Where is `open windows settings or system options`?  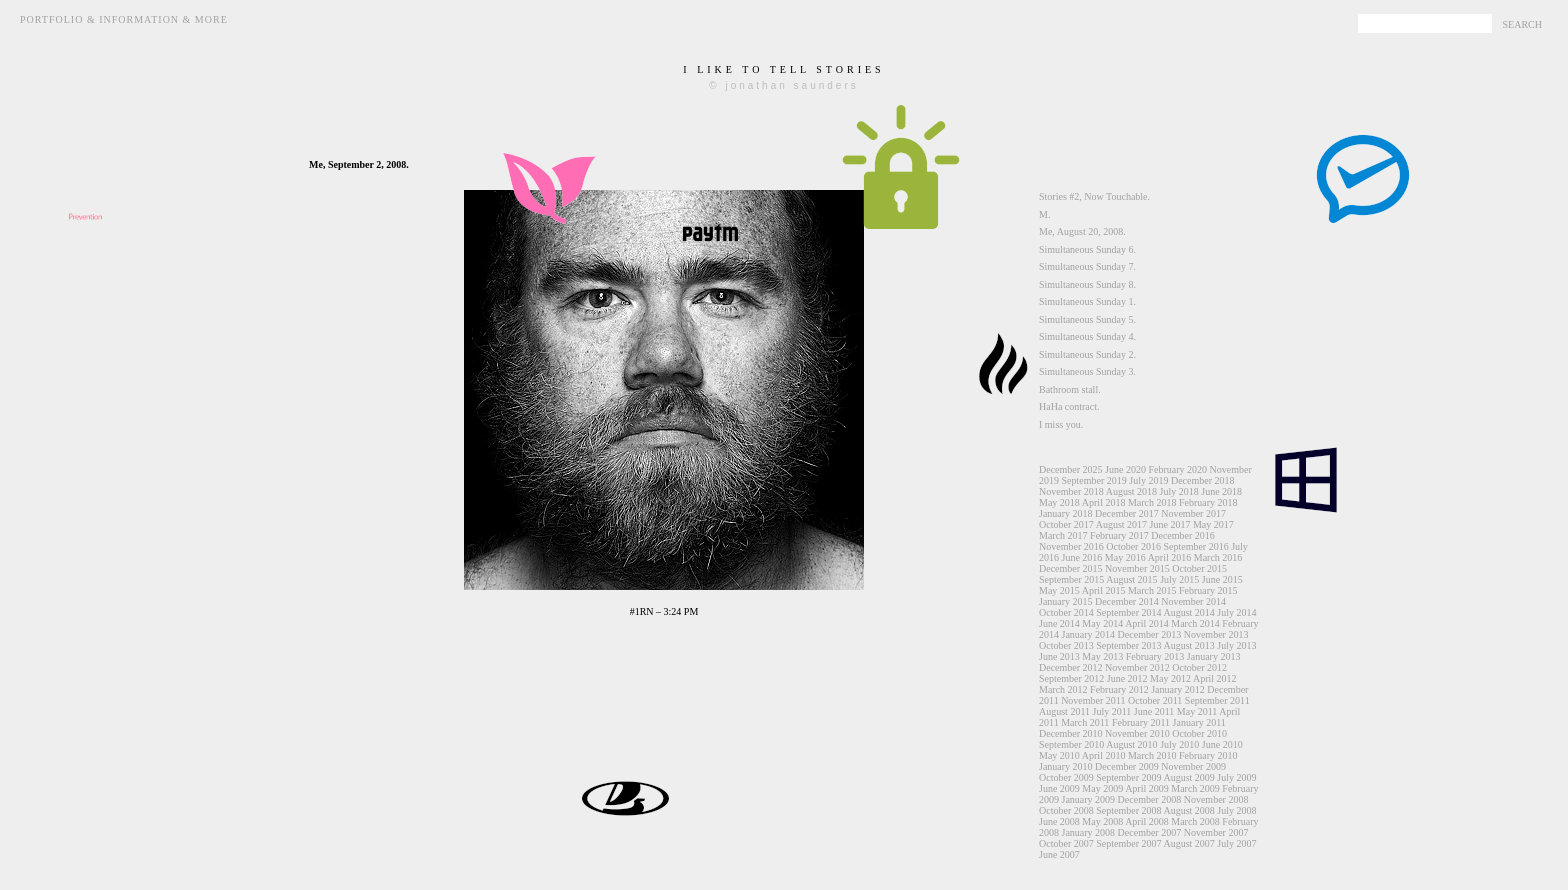
open windows settings or system options is located at coordinates (1306, 480).